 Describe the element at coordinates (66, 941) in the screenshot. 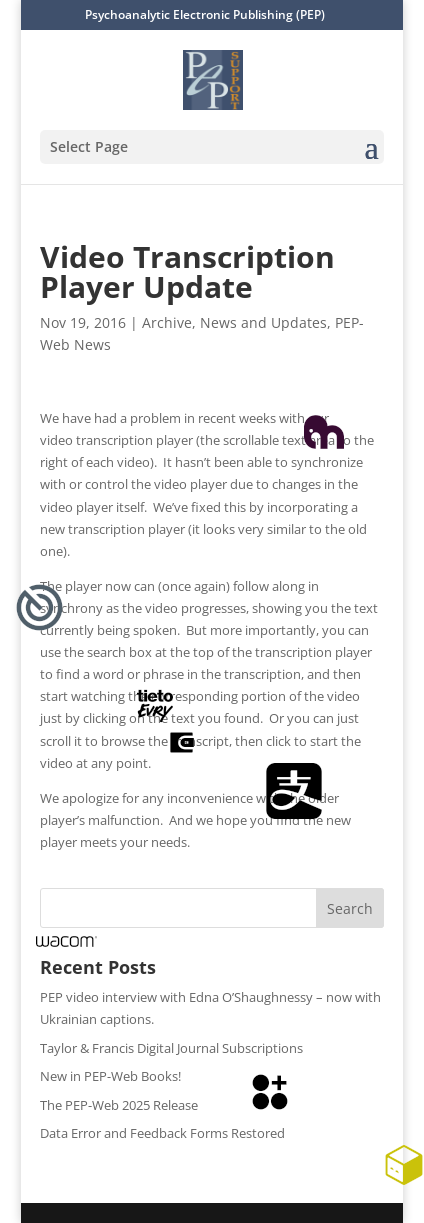

I see `wacom brand logo` at that location.